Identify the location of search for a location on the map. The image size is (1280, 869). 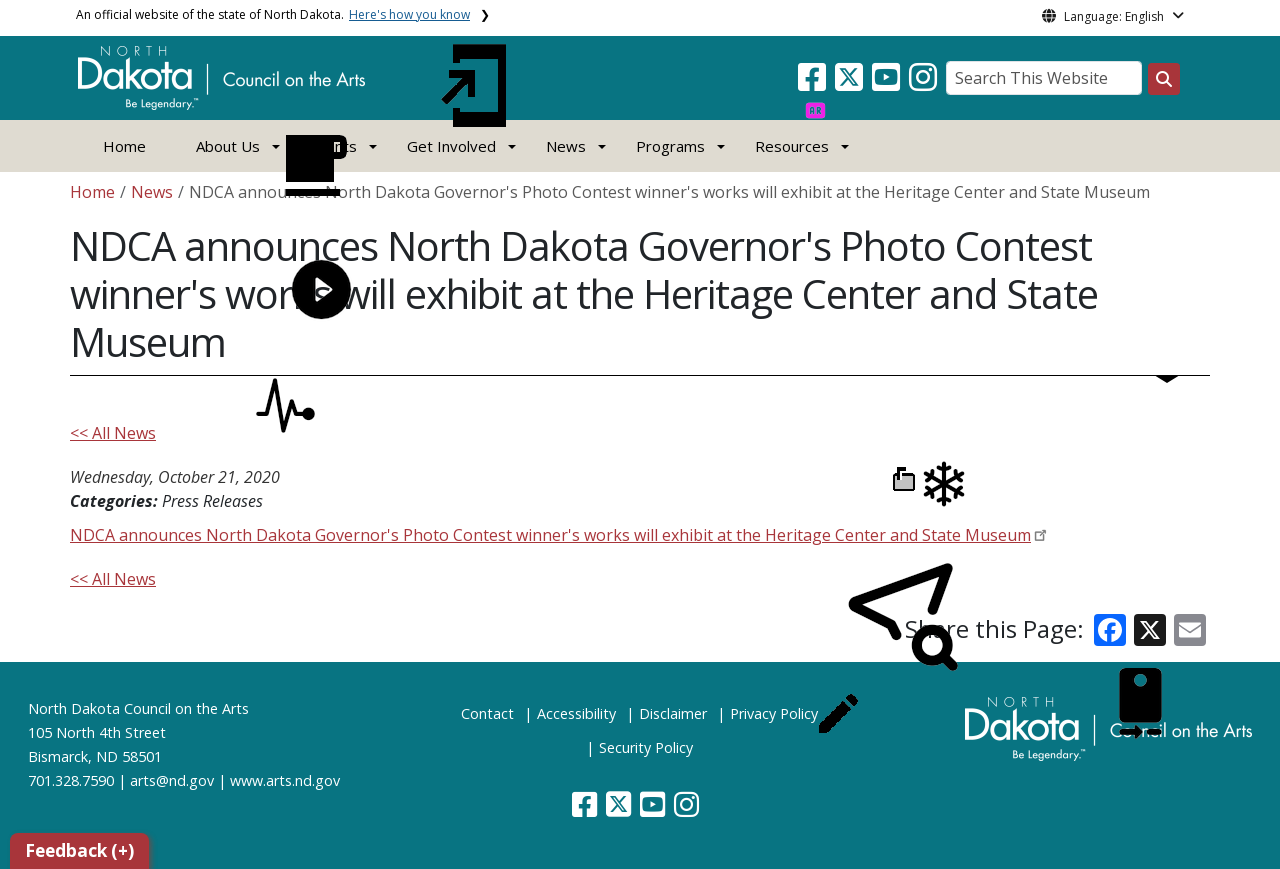
(901, 614).